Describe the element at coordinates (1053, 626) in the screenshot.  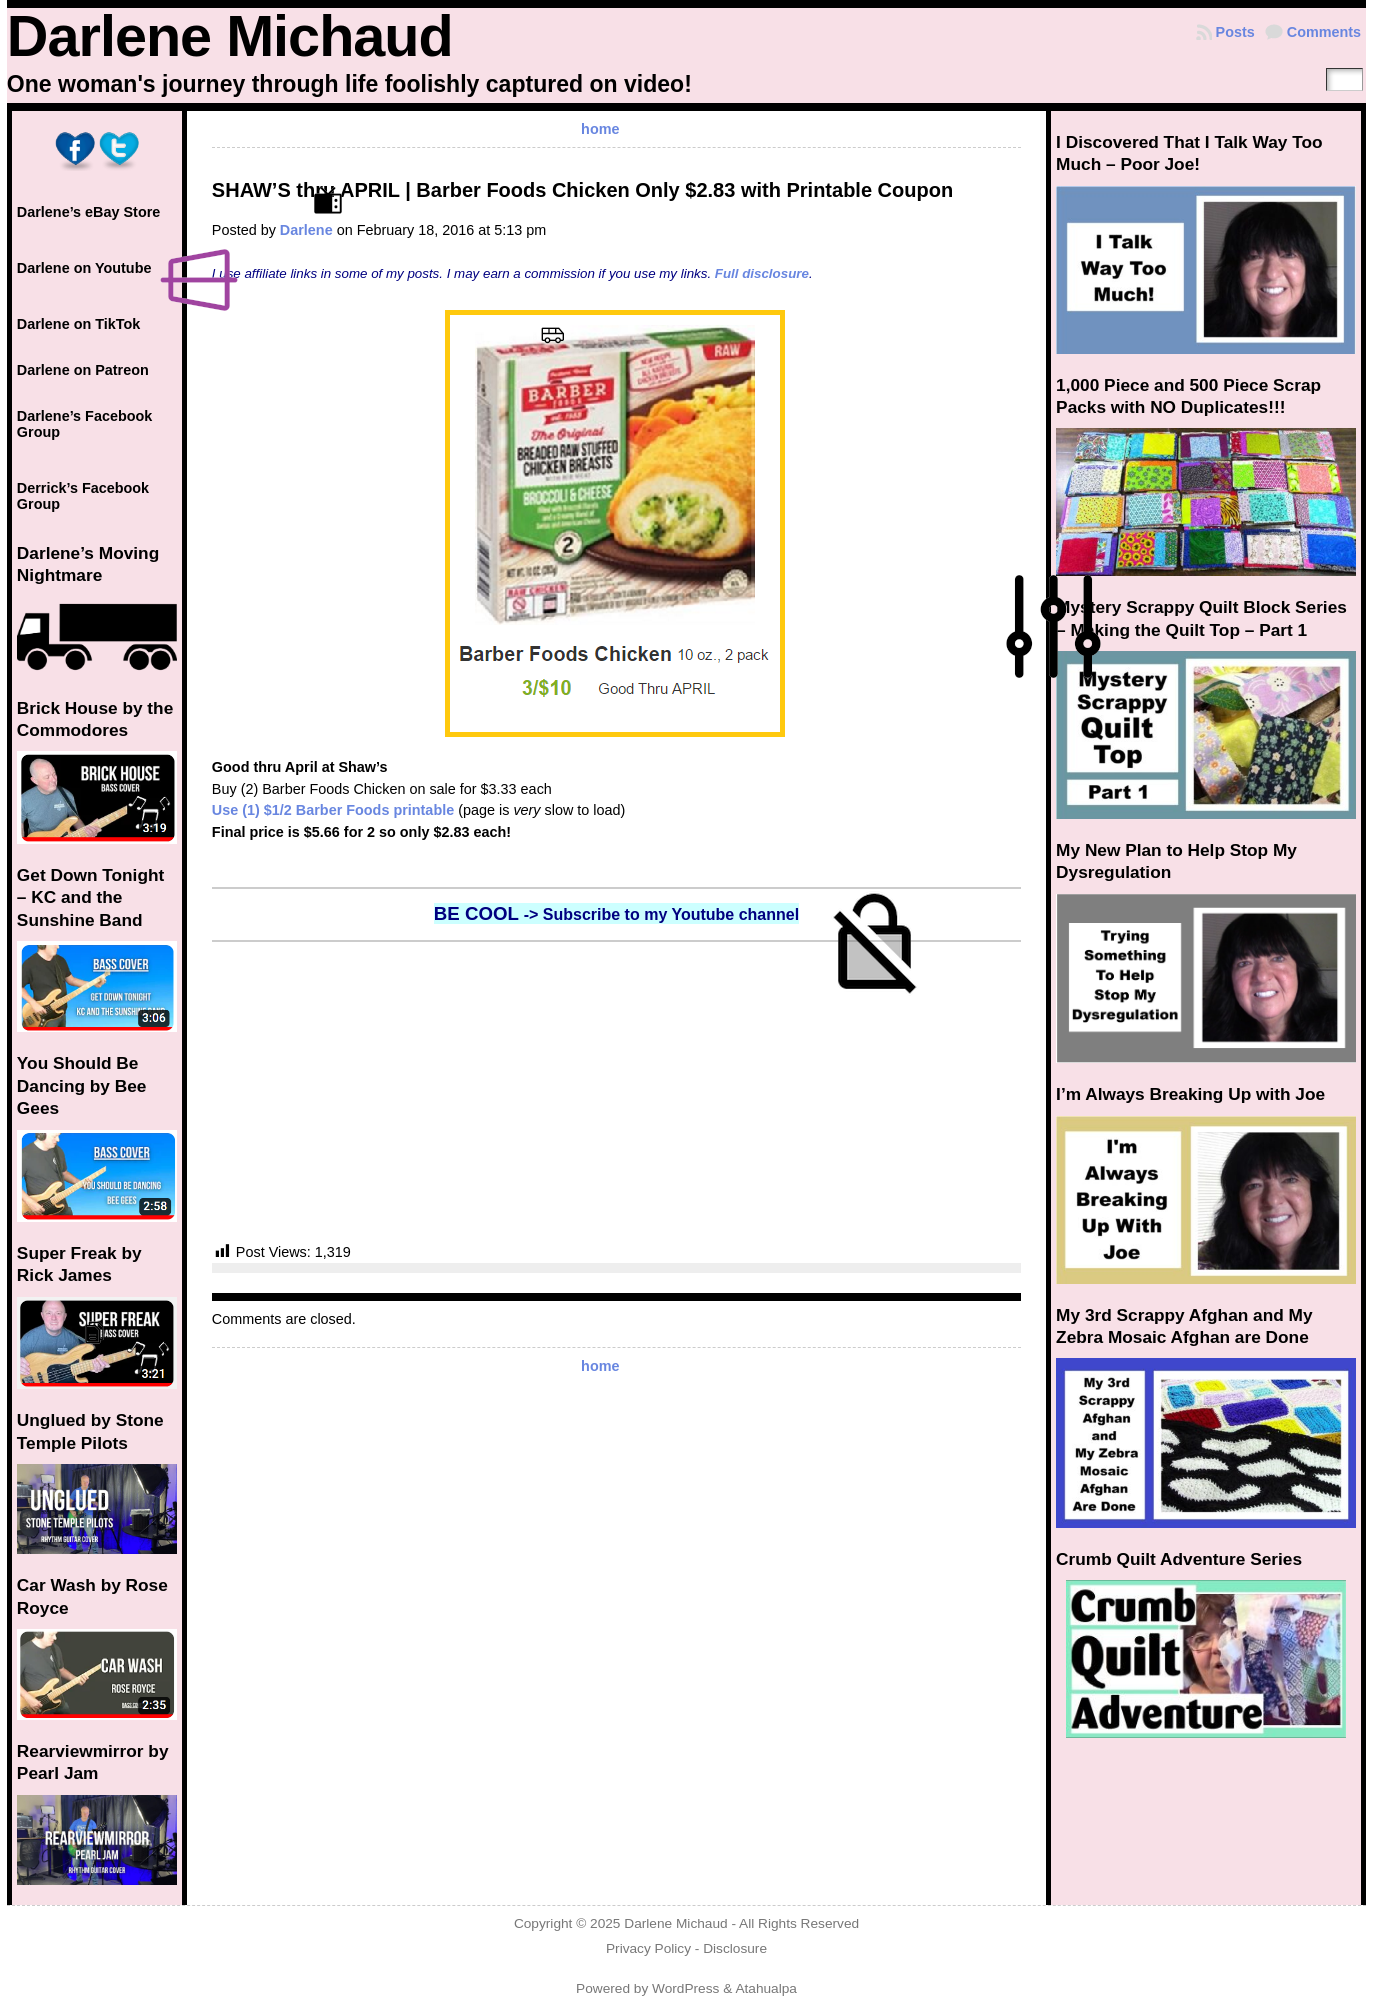
I see `adjust settings or preferences` at that location.